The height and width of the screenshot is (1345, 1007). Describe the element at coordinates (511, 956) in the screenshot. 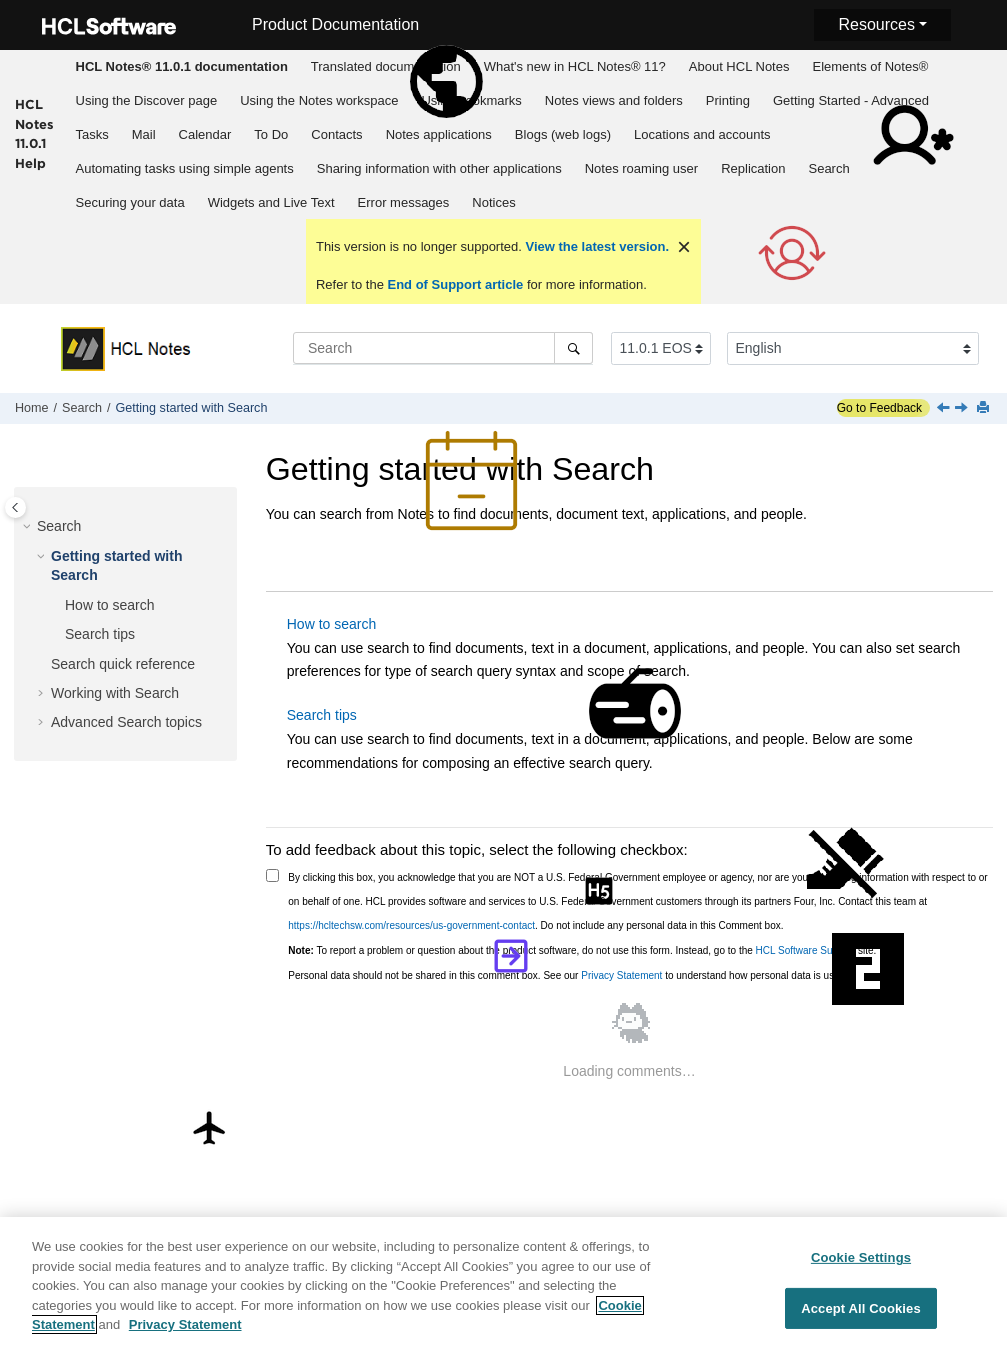

I see `indicates a renamed file in a diff view` at that location.